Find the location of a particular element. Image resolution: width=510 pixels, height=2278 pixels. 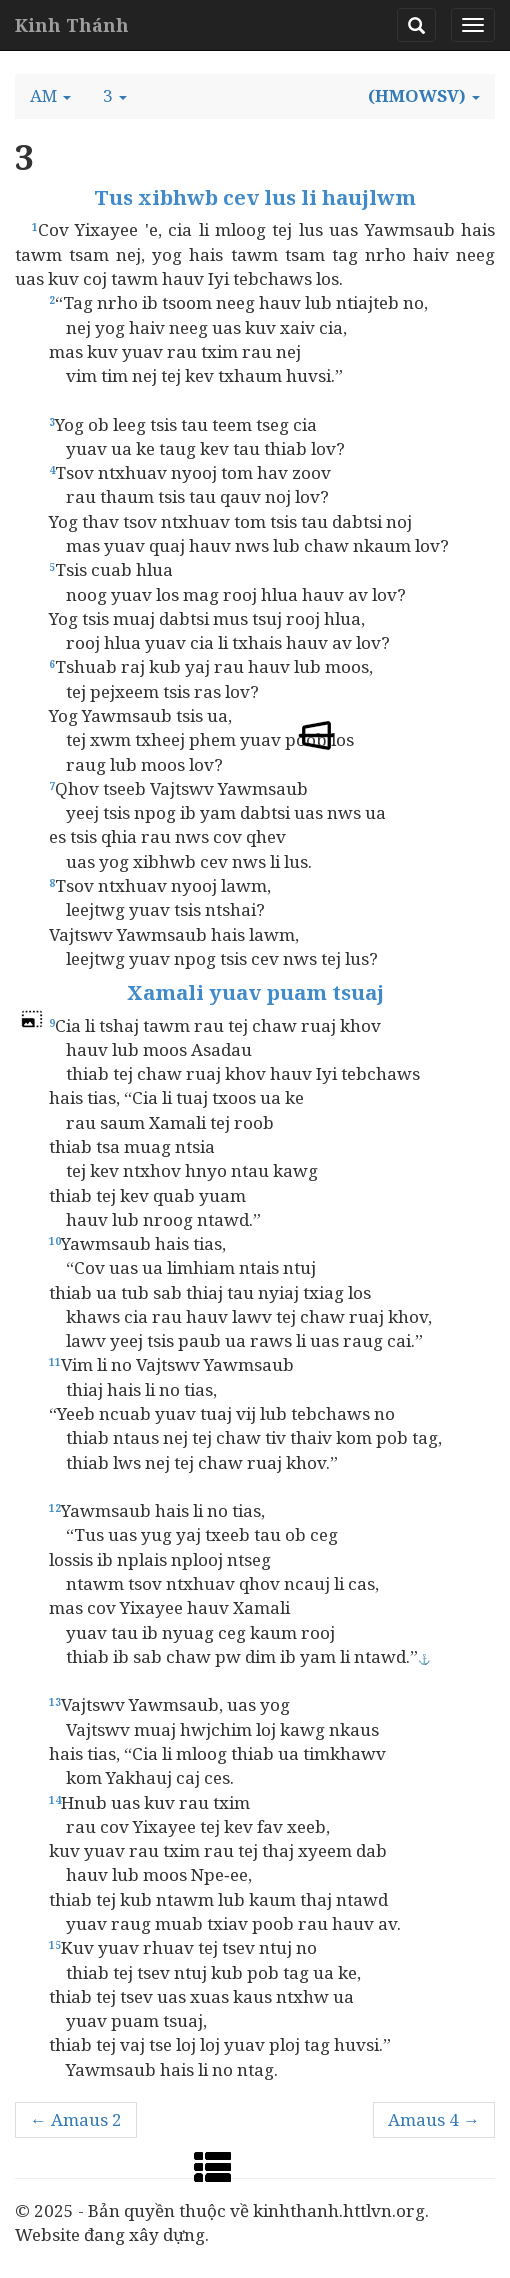

switch to list view is located at coordinates (214, 2167).